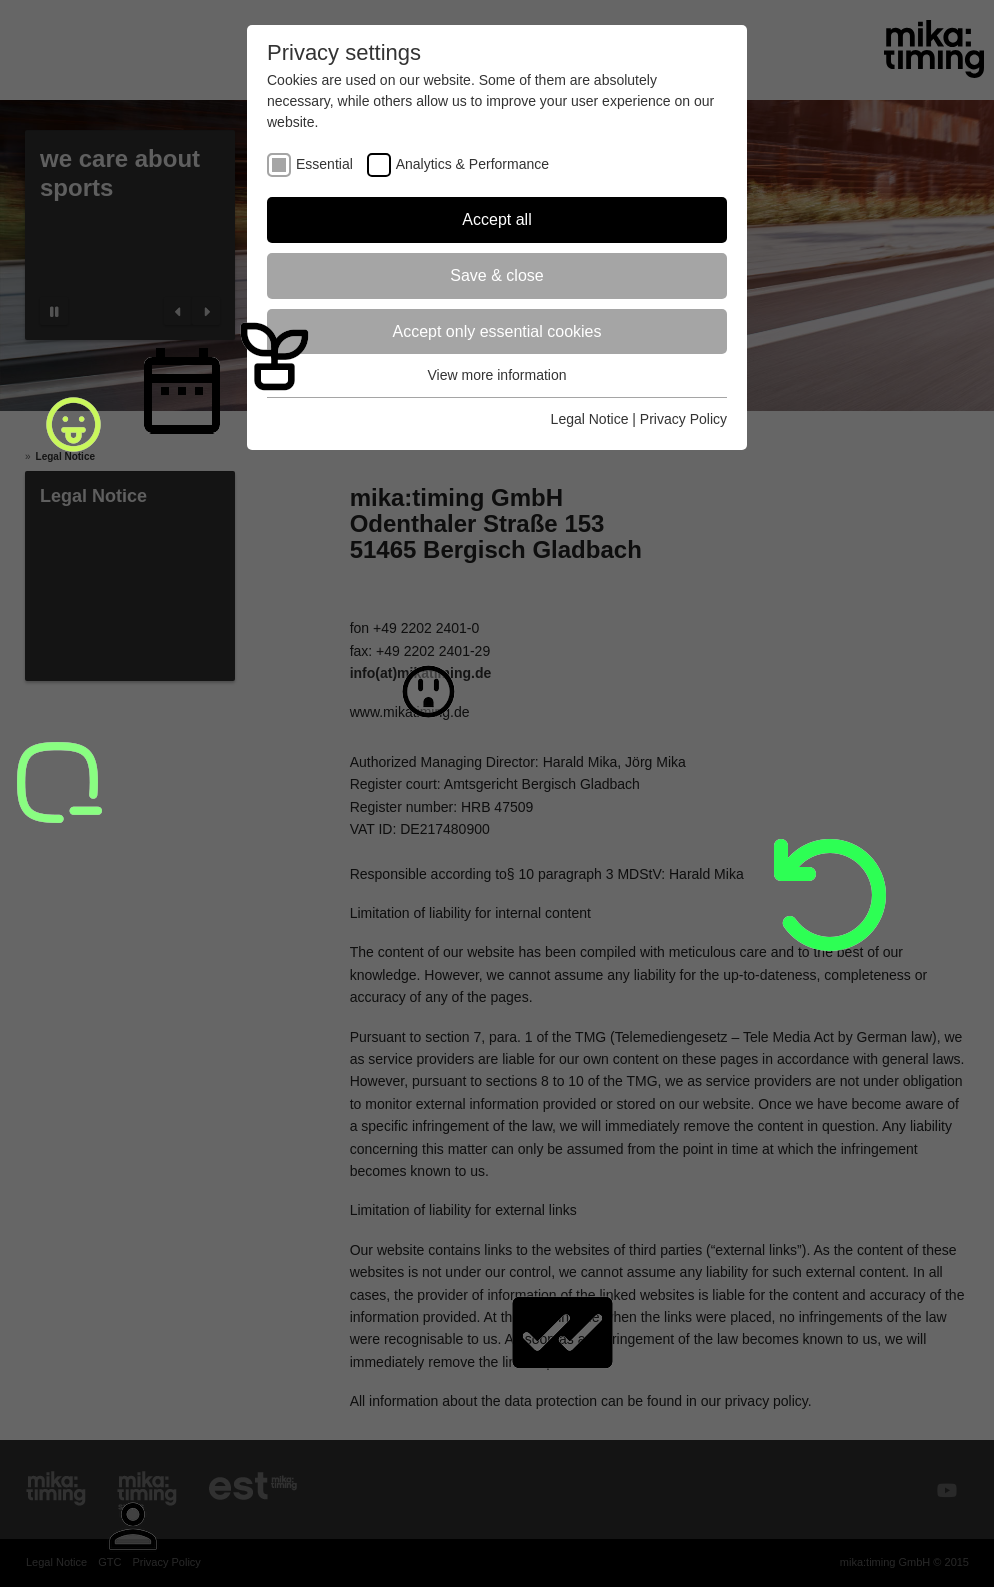 This screenshot has width=994, height=1587. I want to click on view your profile, so click(133, 1526).